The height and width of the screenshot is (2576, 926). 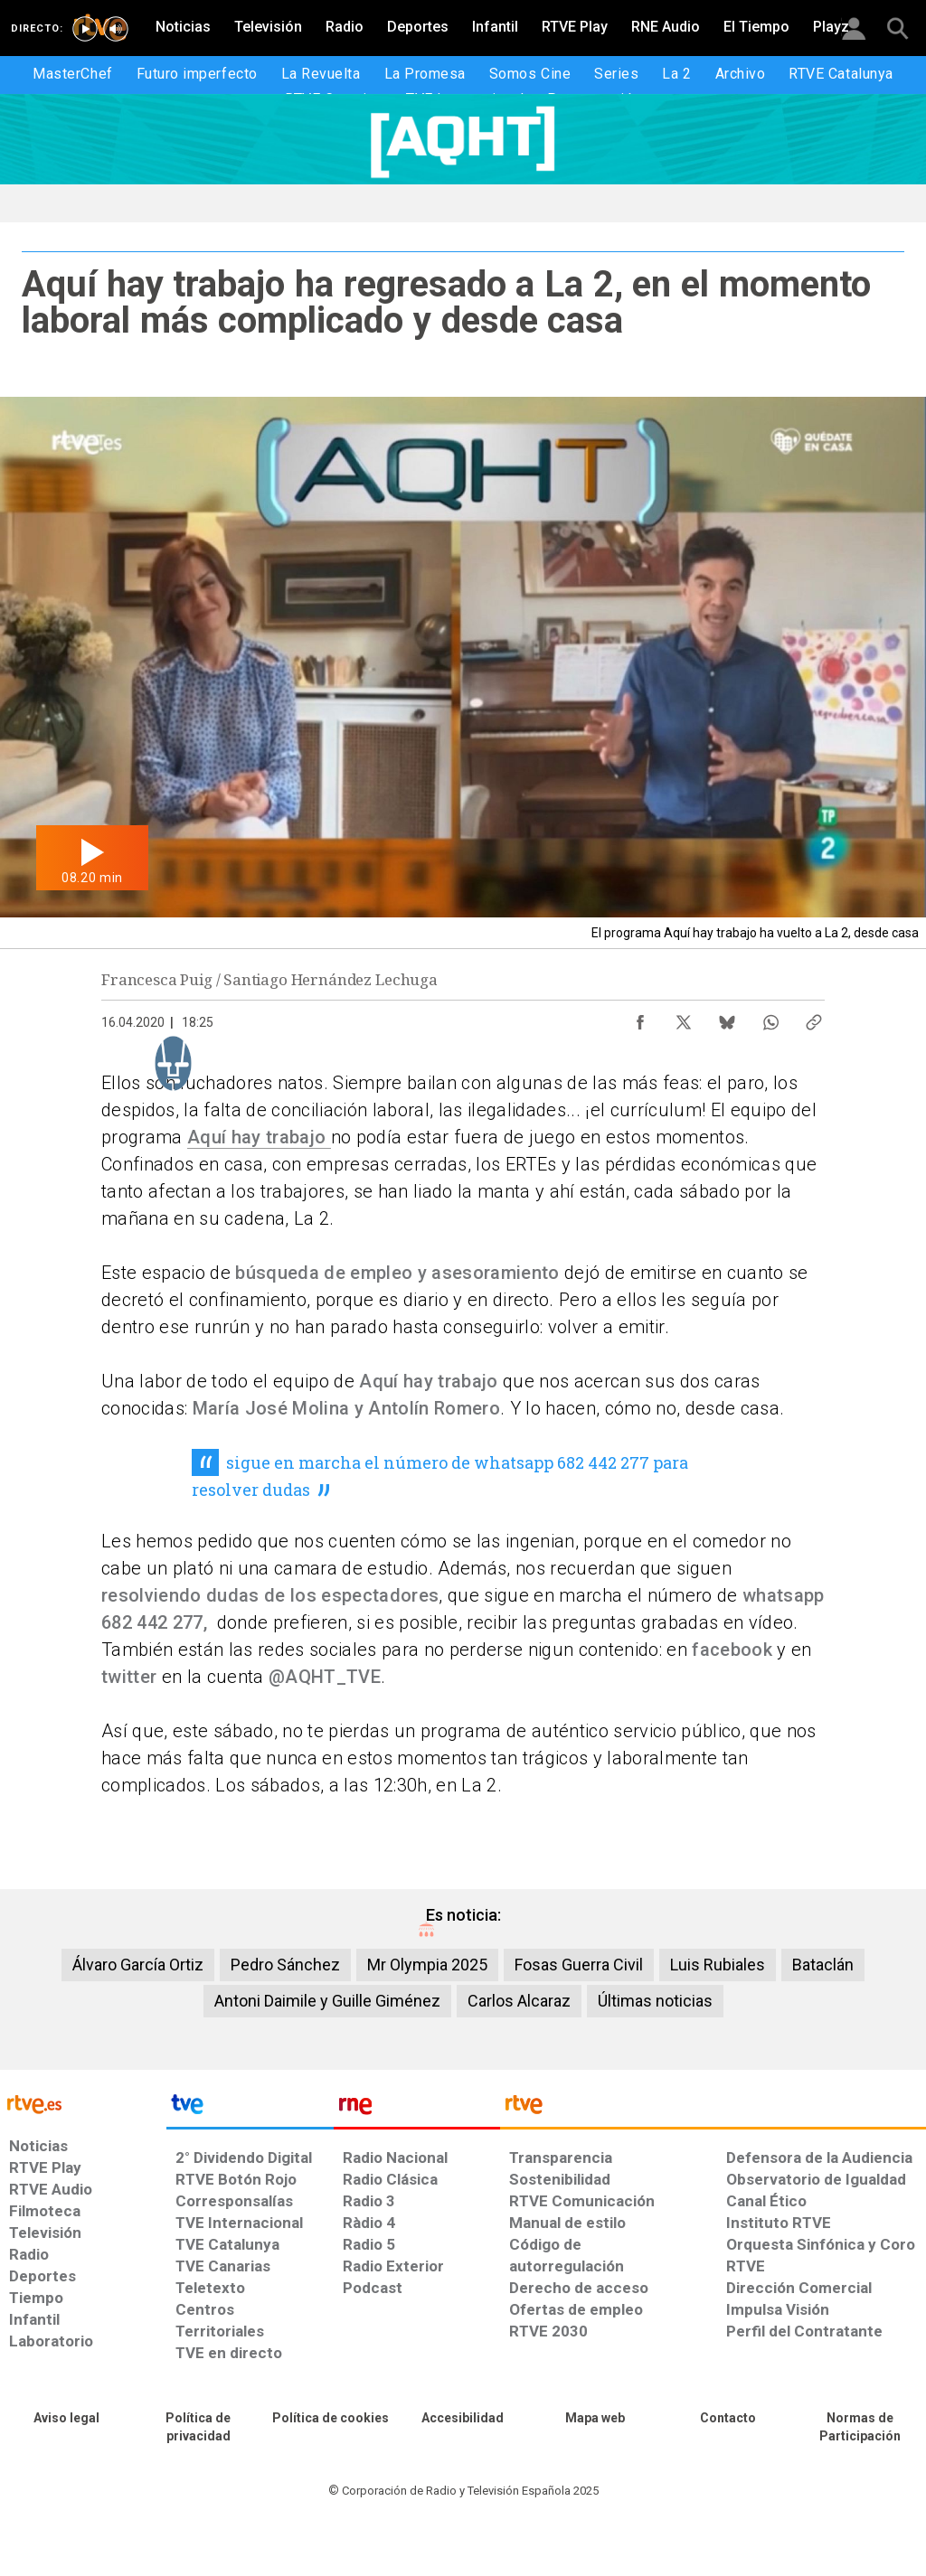 I want to click on equip armor or mask item, so click(x=173, y=1063).